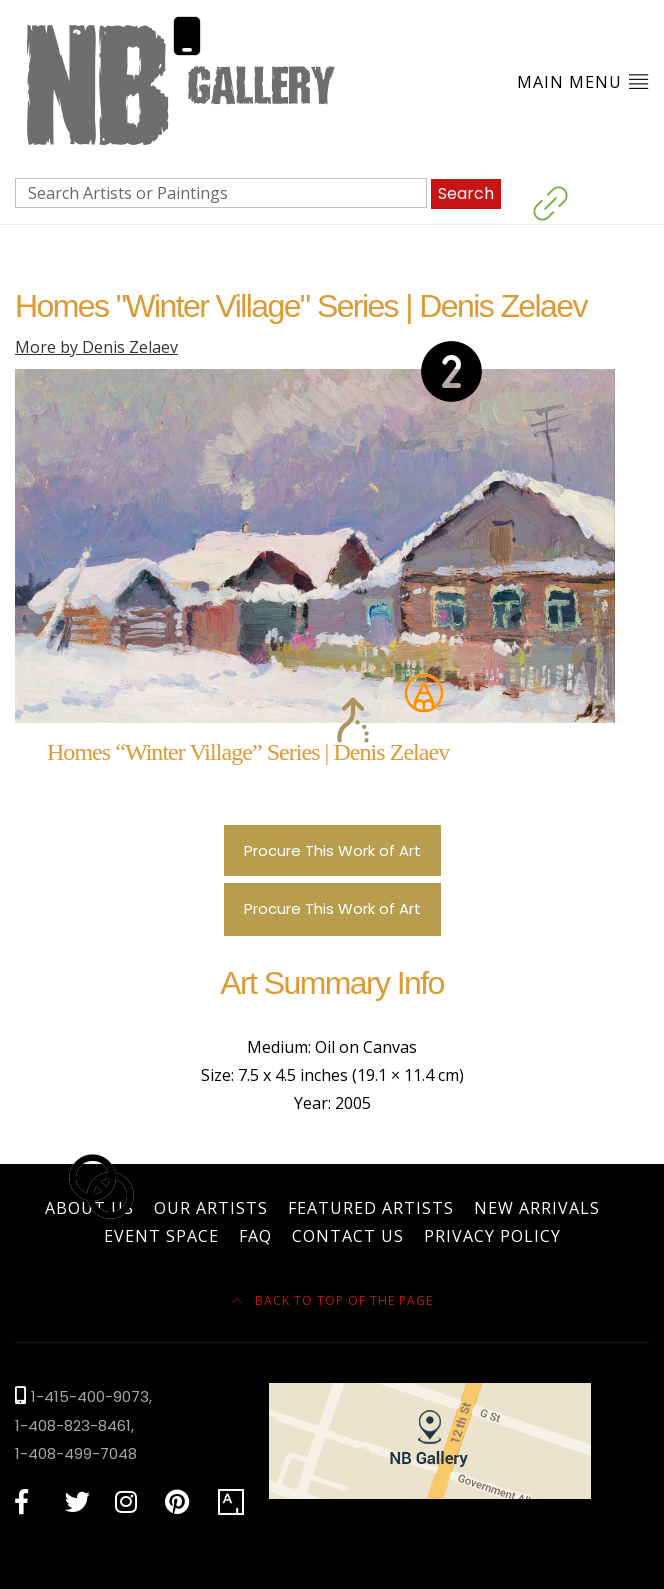 Image resolution: width=664 pixels, height=1589 pixels. I want to click on call or contact via mobile phone, so click(187, 36).